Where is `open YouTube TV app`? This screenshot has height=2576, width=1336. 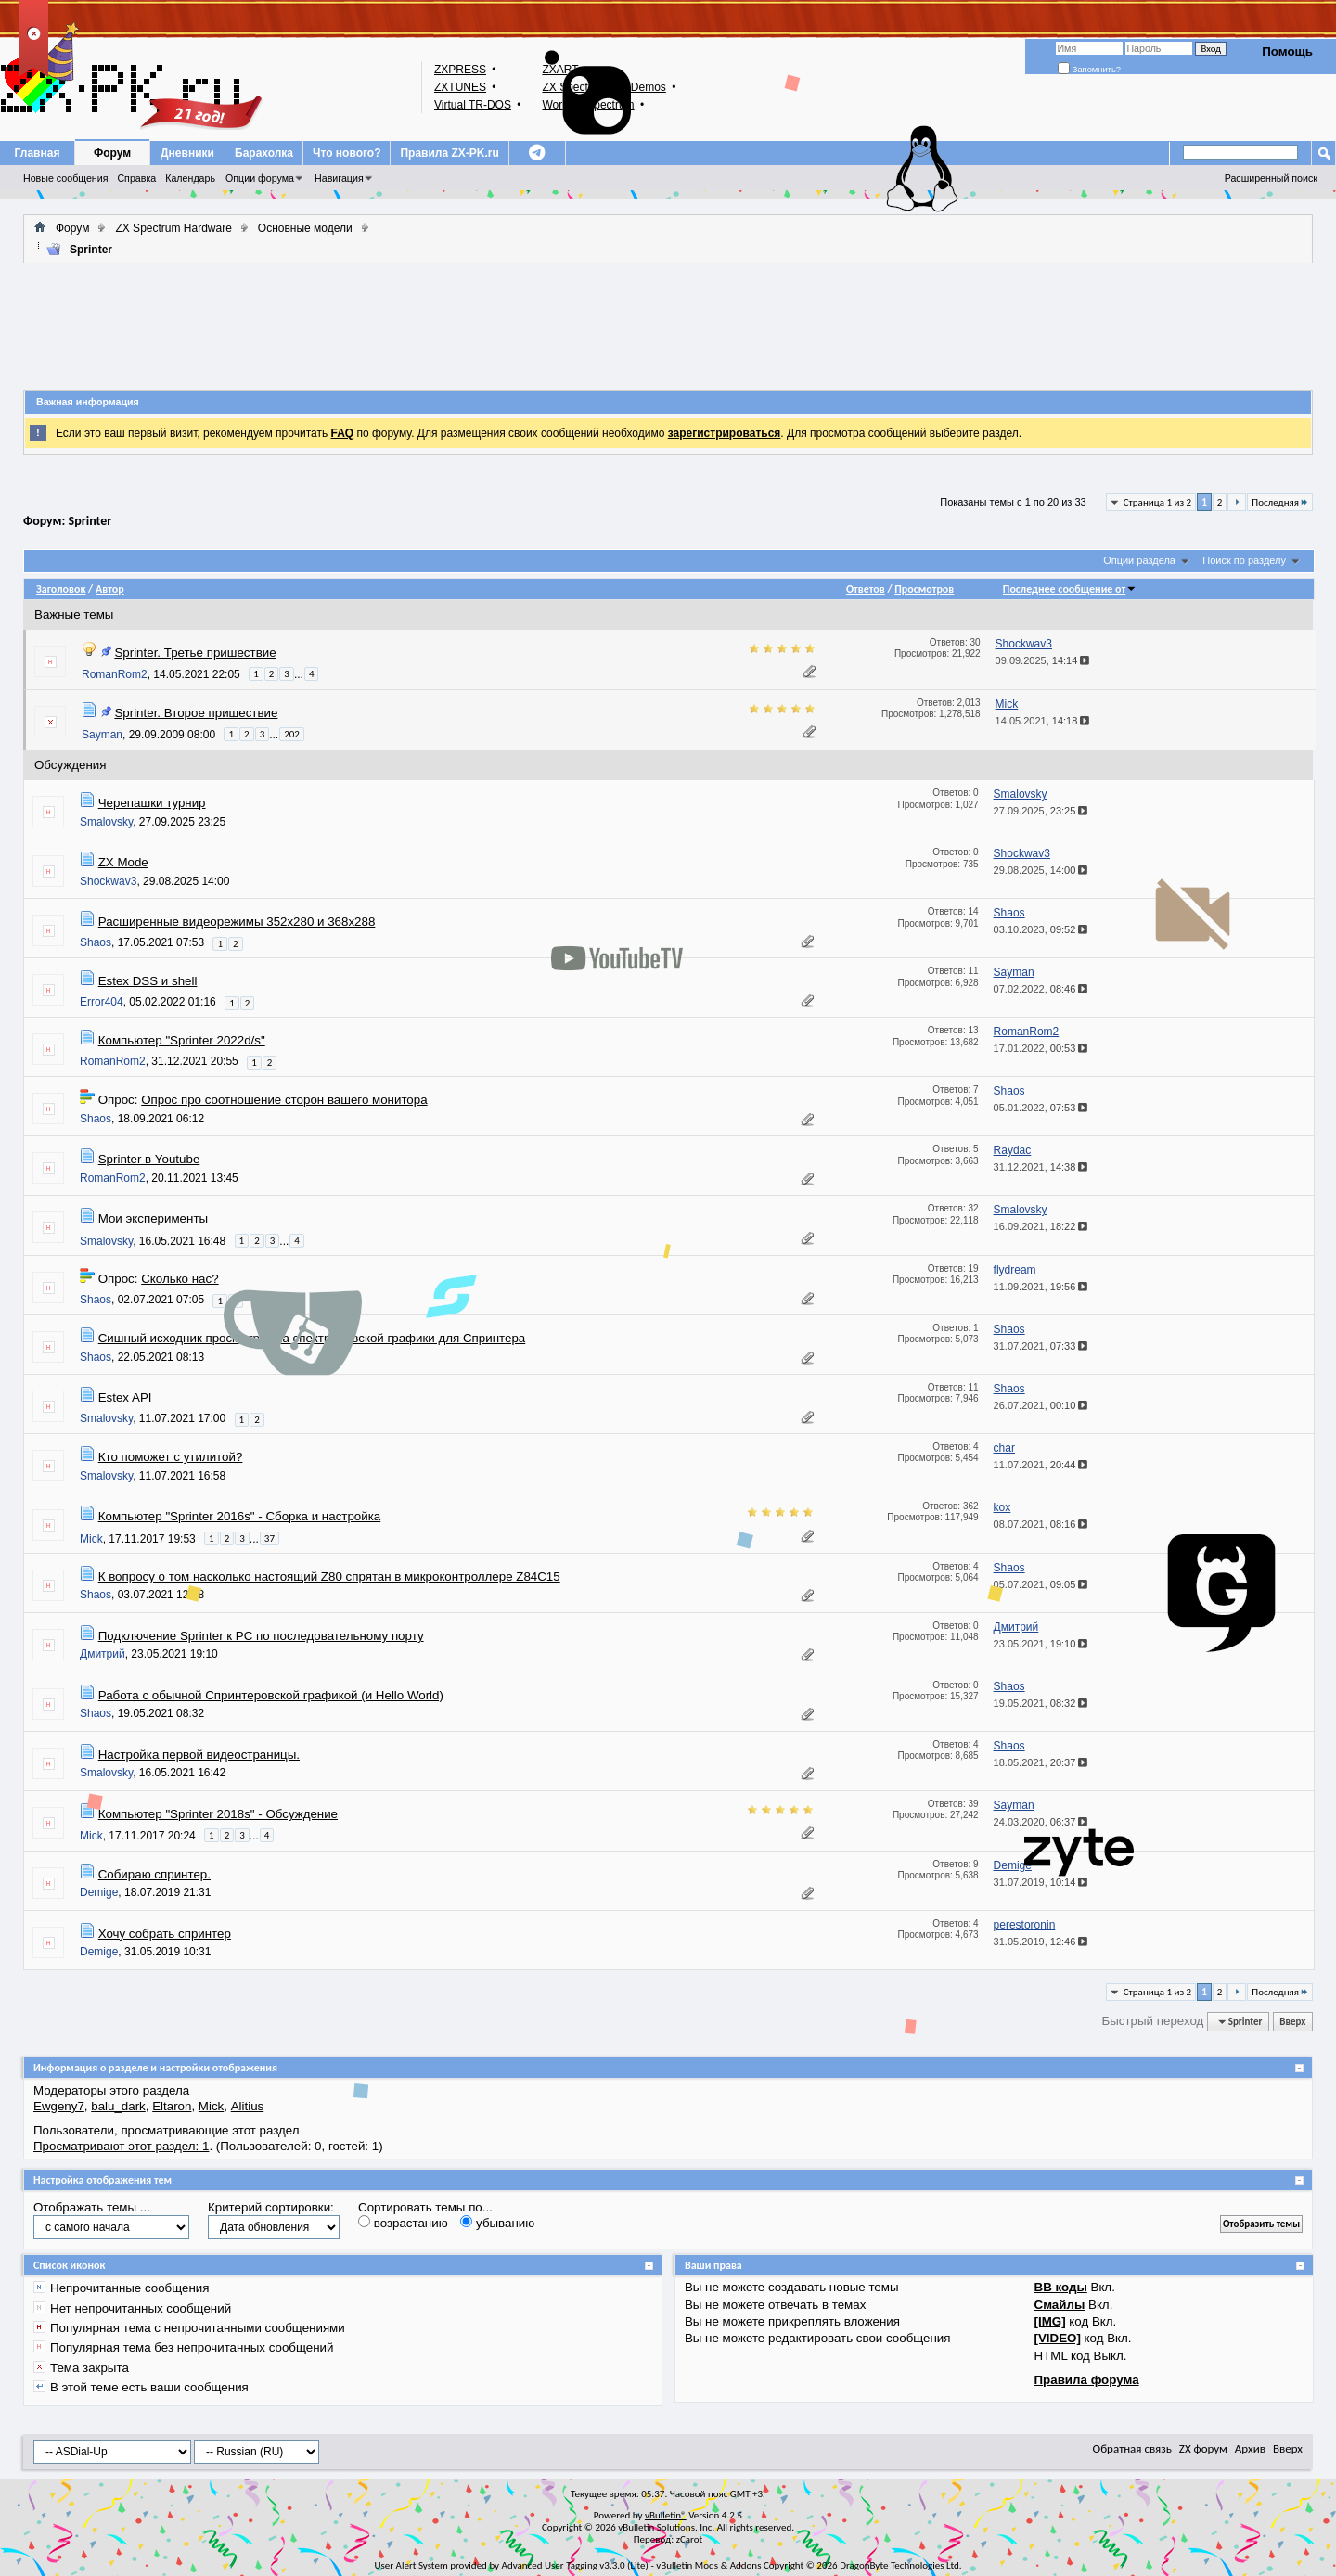
open YouTube TV app is located at coordinates (617, 958).